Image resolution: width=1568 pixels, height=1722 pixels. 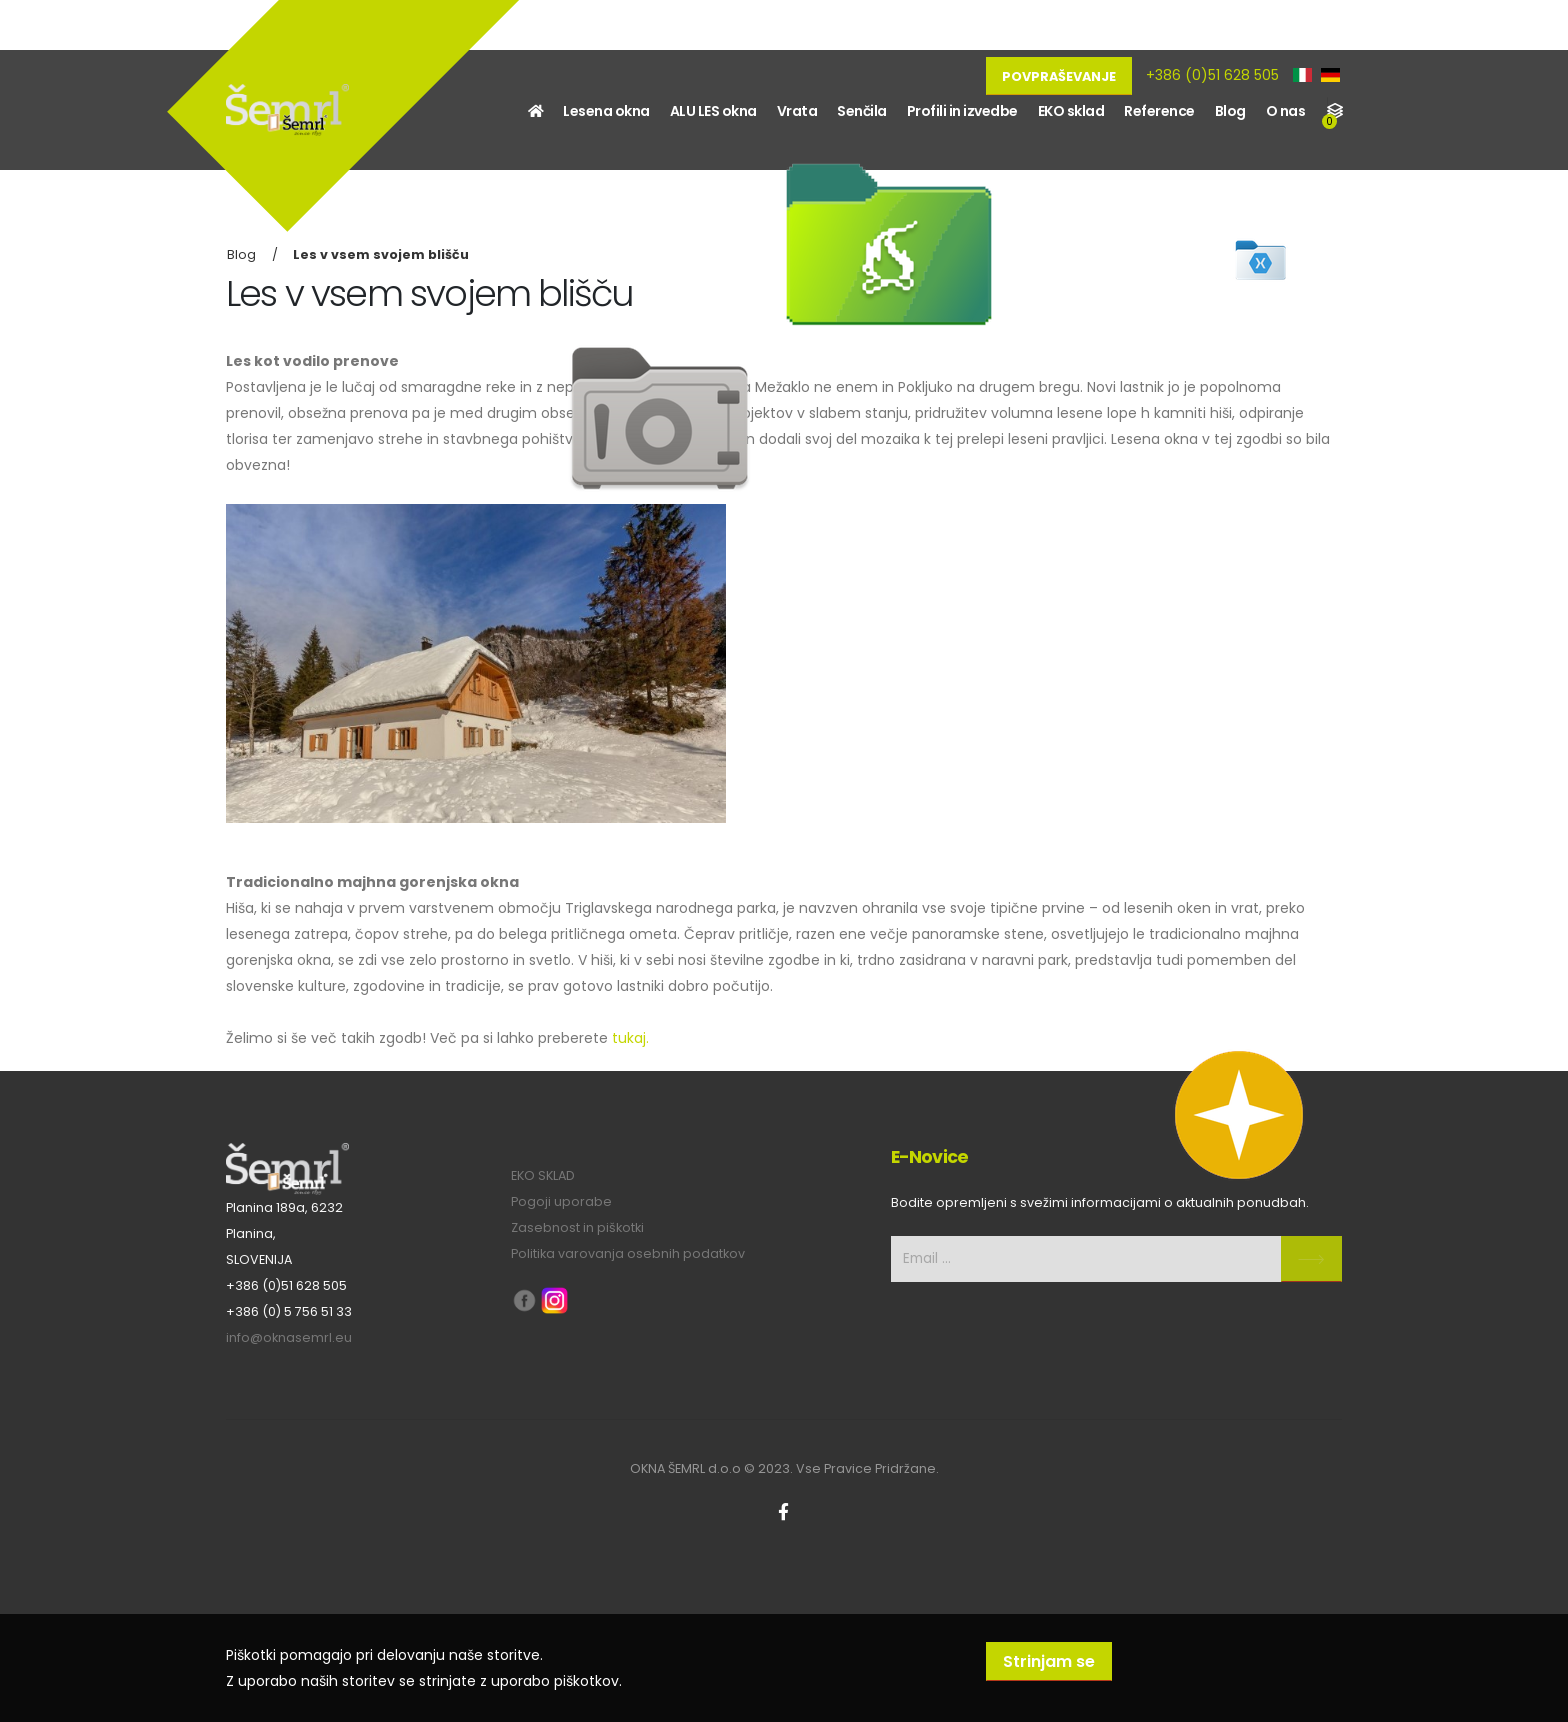 I want to click on trust or authorize a bluetooth device, so click(x=1239, y=1115).